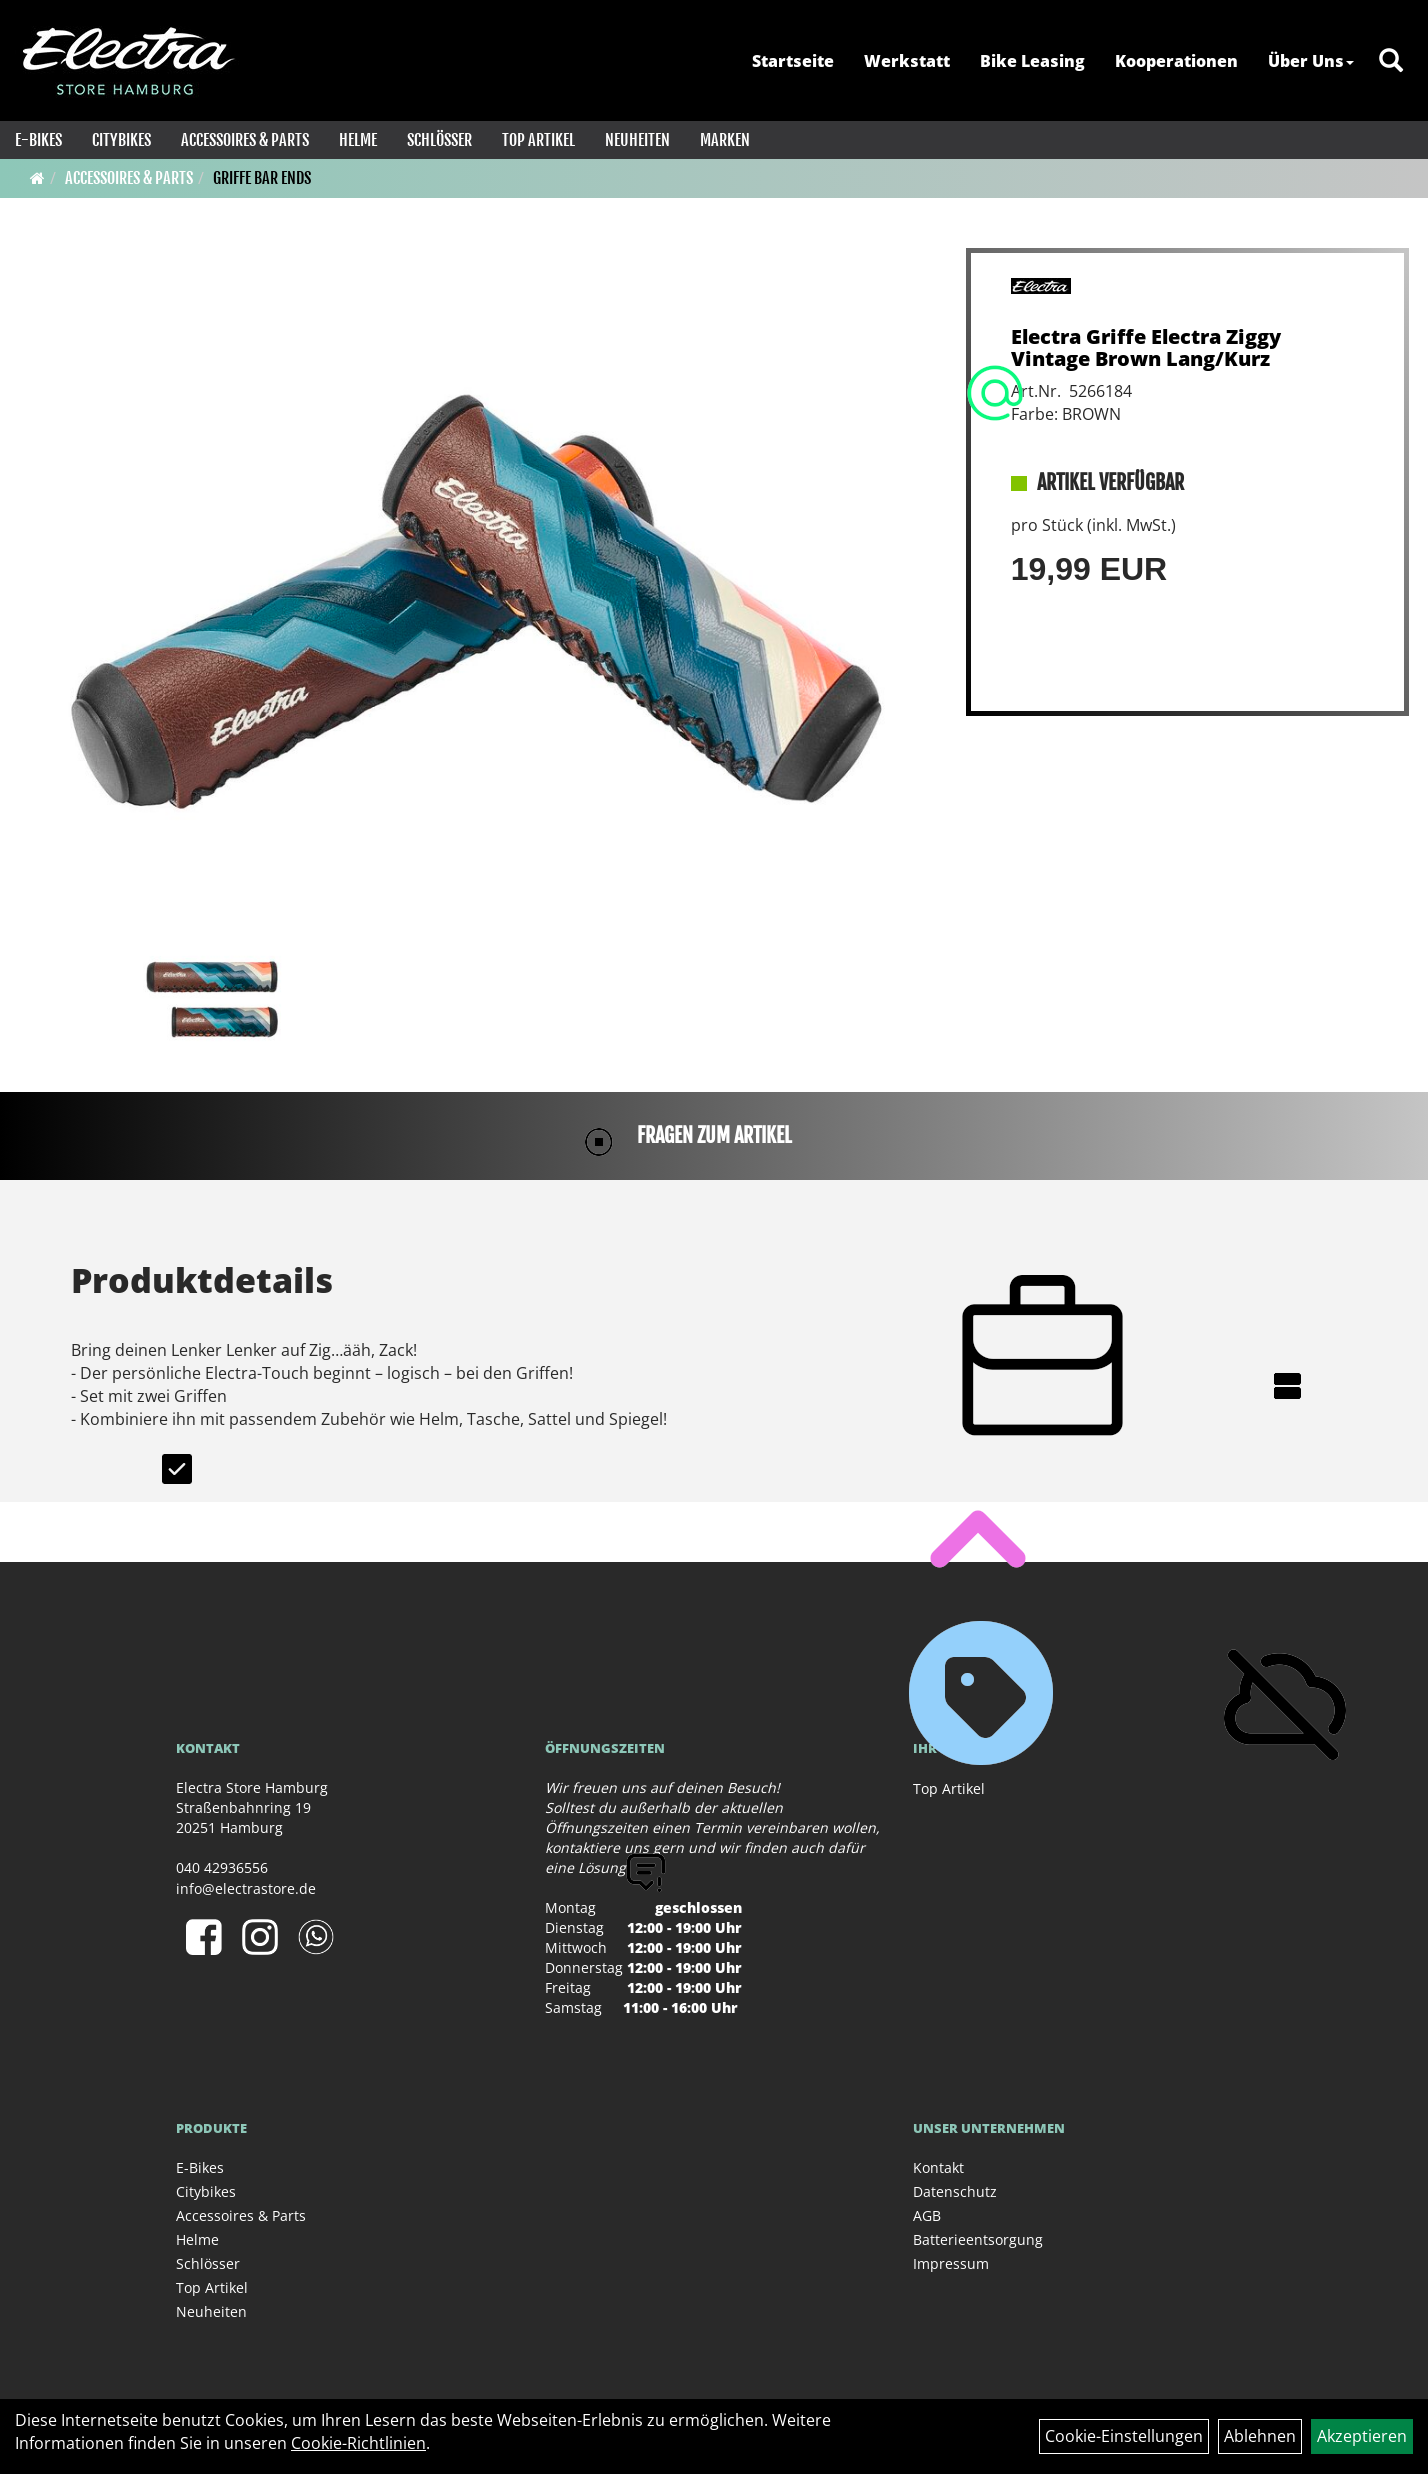 Image resolution: width=1428 pixels, height=2474 pixels. I want to click on access work or business-related content, so click(1042, 1362).